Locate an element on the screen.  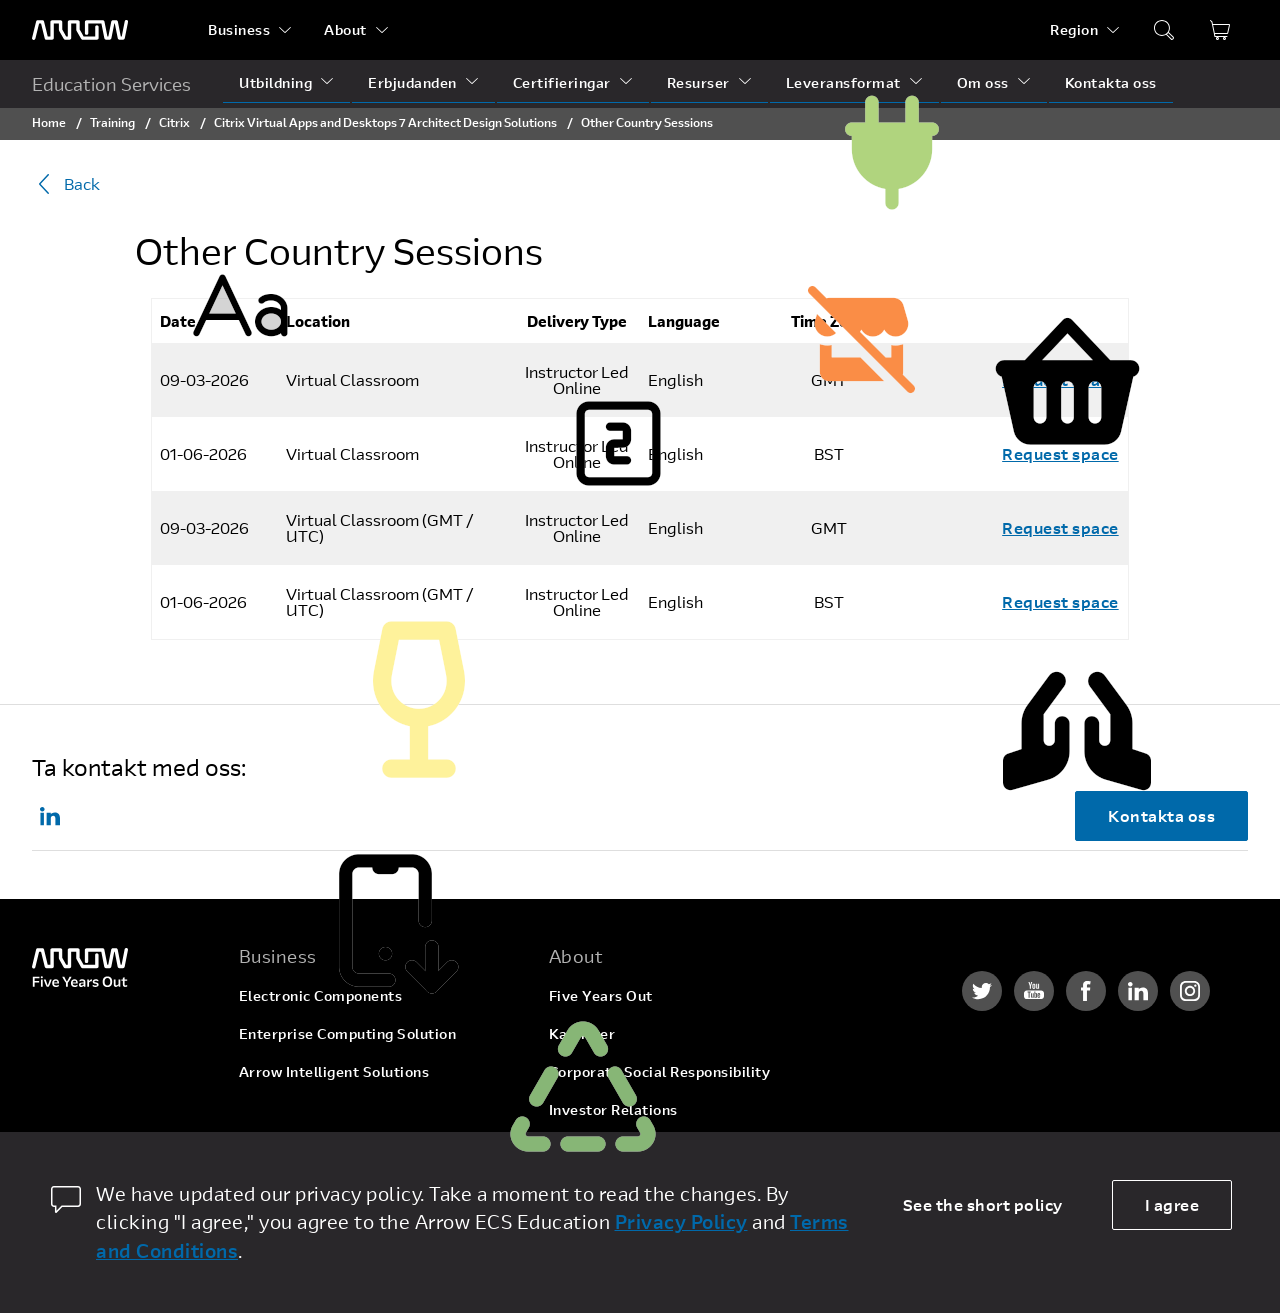
connect to power source is located at coordinates (892, 156).